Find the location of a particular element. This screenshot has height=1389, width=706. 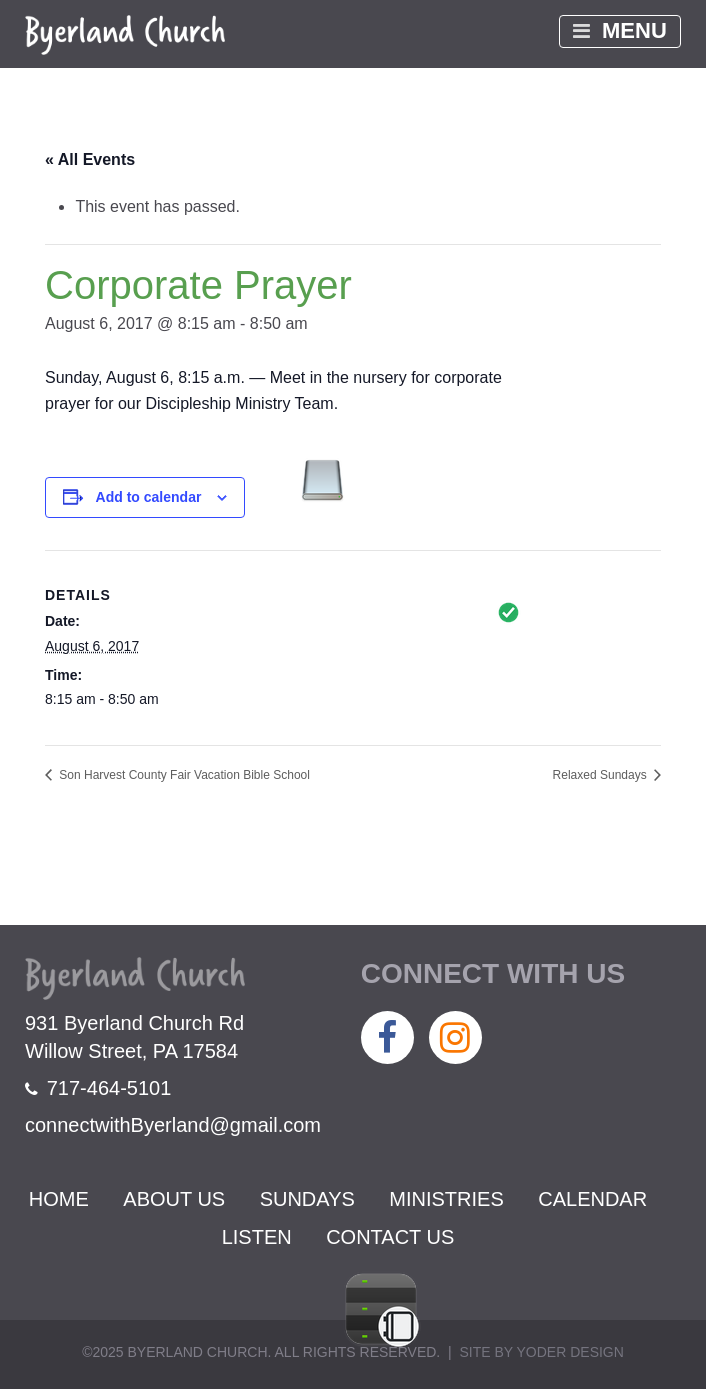

configure ldap server connection settings is located at coordinates (381, 1309).